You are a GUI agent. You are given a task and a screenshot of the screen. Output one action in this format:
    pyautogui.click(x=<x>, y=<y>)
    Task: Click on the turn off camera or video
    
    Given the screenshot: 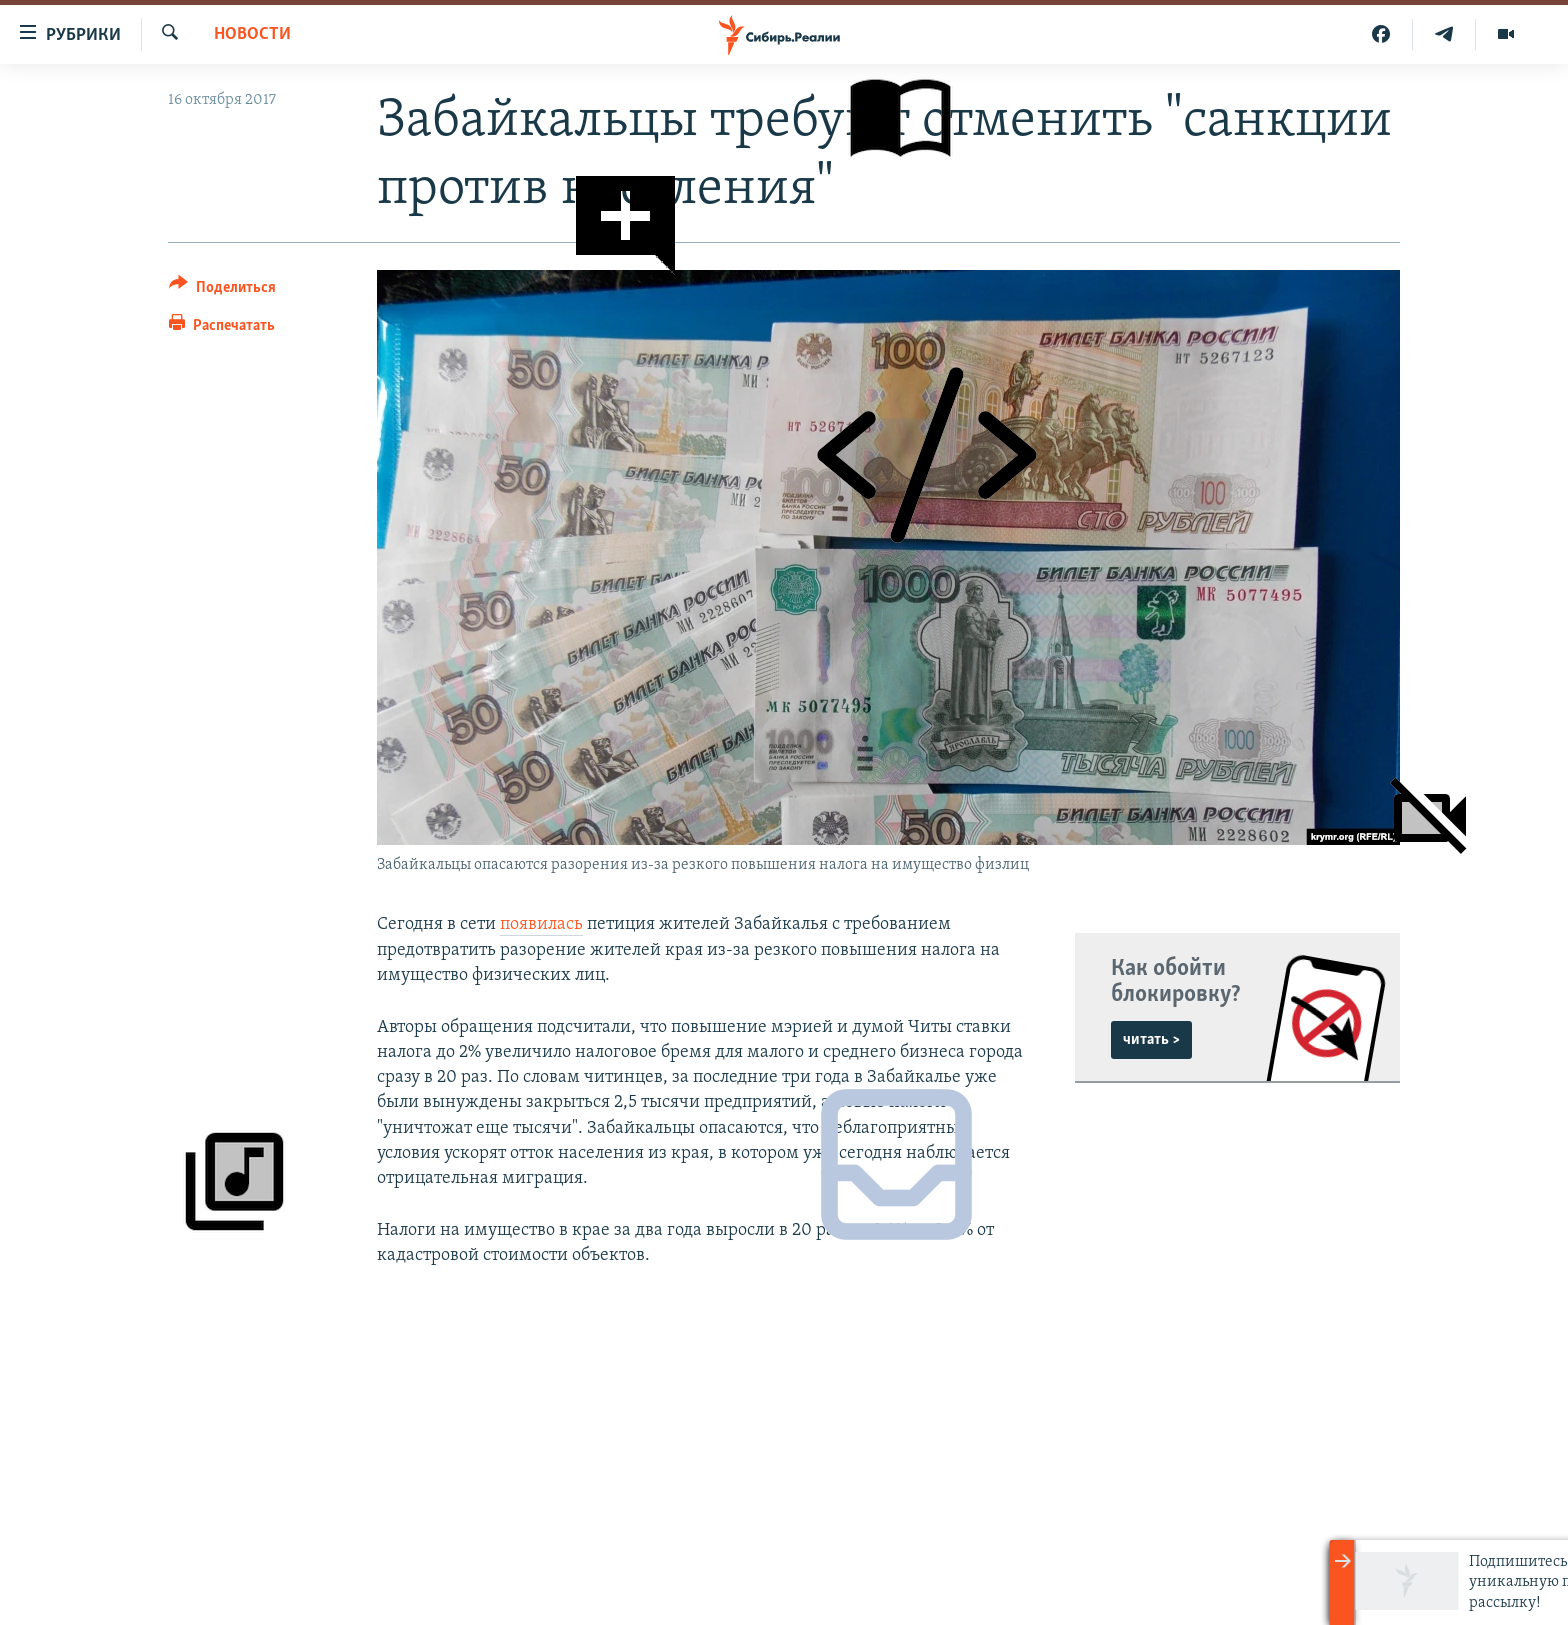 What is the action you would take?
    pyautogui.click(x=1430, y=818)
    